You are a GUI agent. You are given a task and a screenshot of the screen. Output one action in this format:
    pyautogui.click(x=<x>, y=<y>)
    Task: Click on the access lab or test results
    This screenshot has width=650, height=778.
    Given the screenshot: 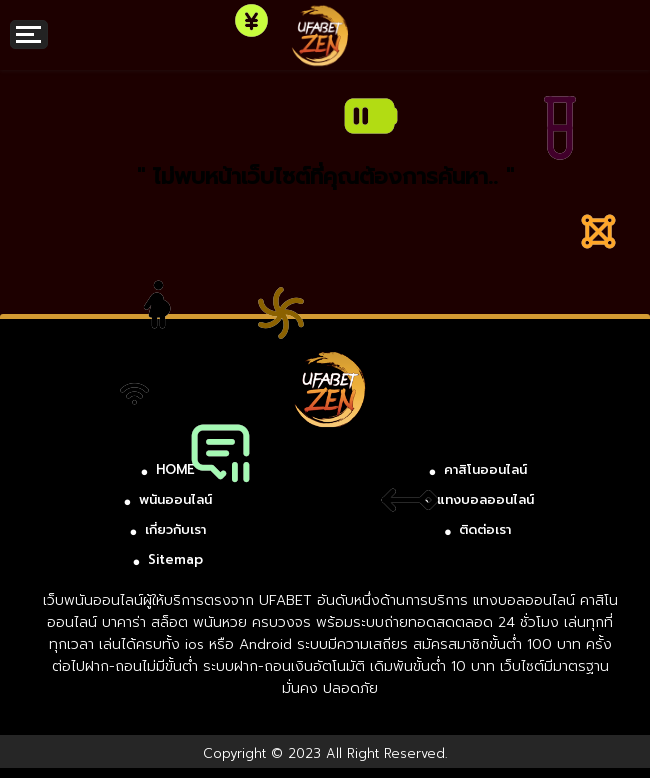 What is the action you would take?
    pyautogui.click(x=560, y=128)
    